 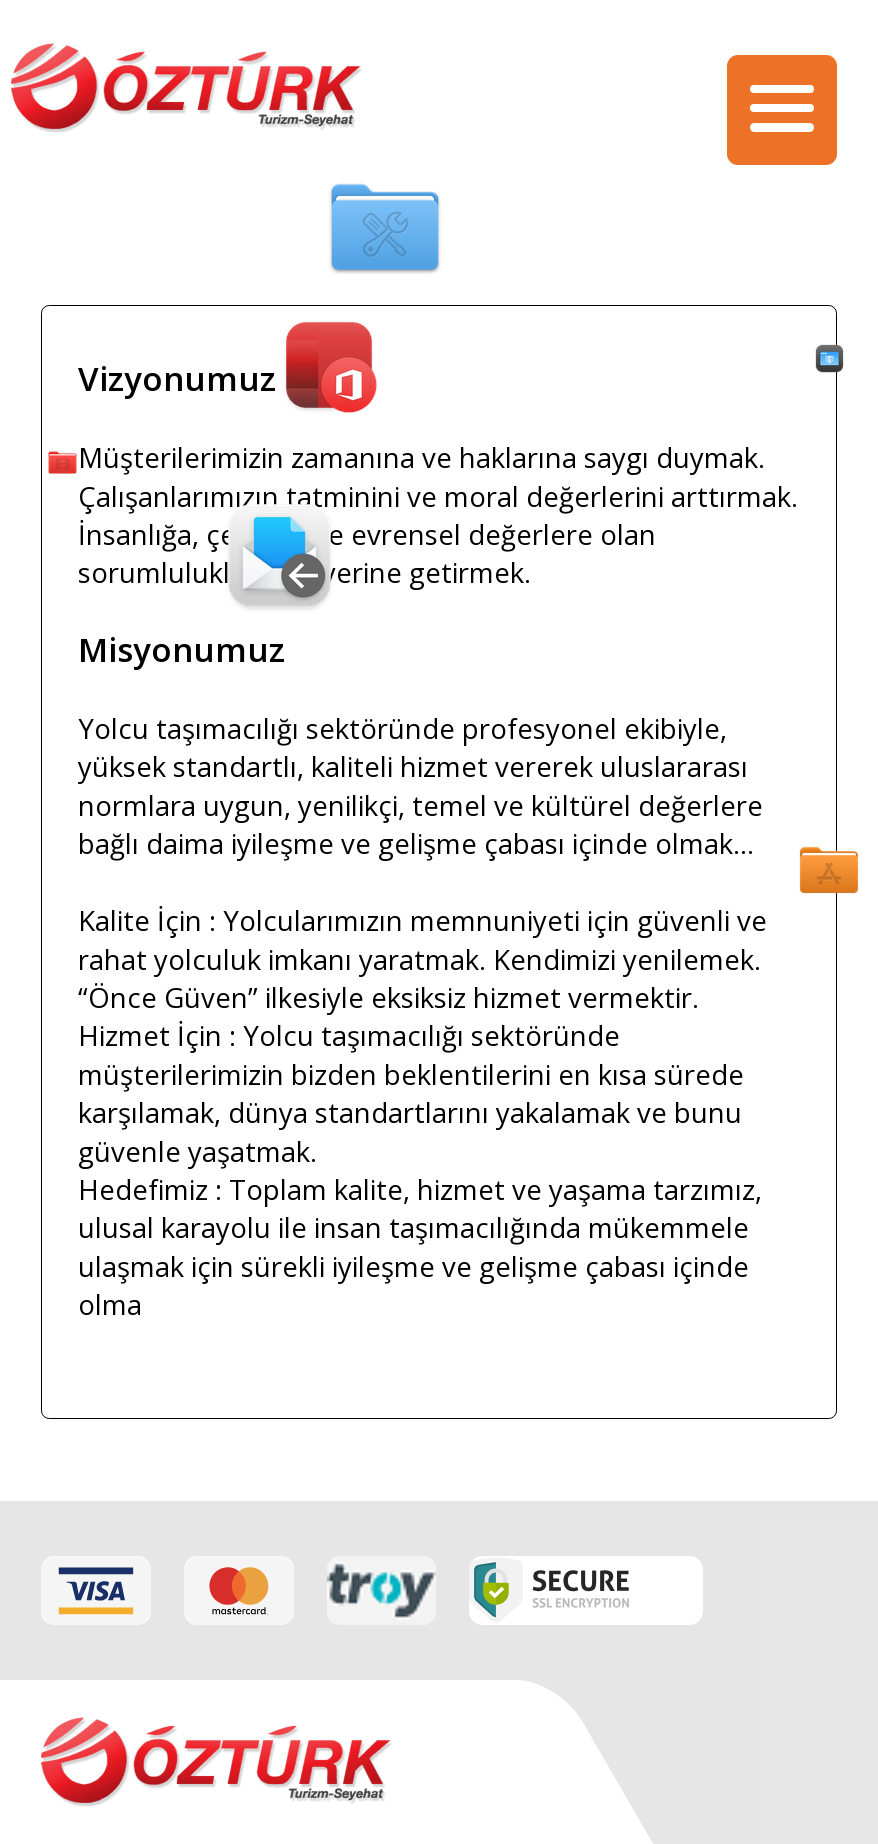 What do you see at coordinates (279, 555) in the screenshot?
I see `import contacts or data into kontact` at bounding box center [279, 555].